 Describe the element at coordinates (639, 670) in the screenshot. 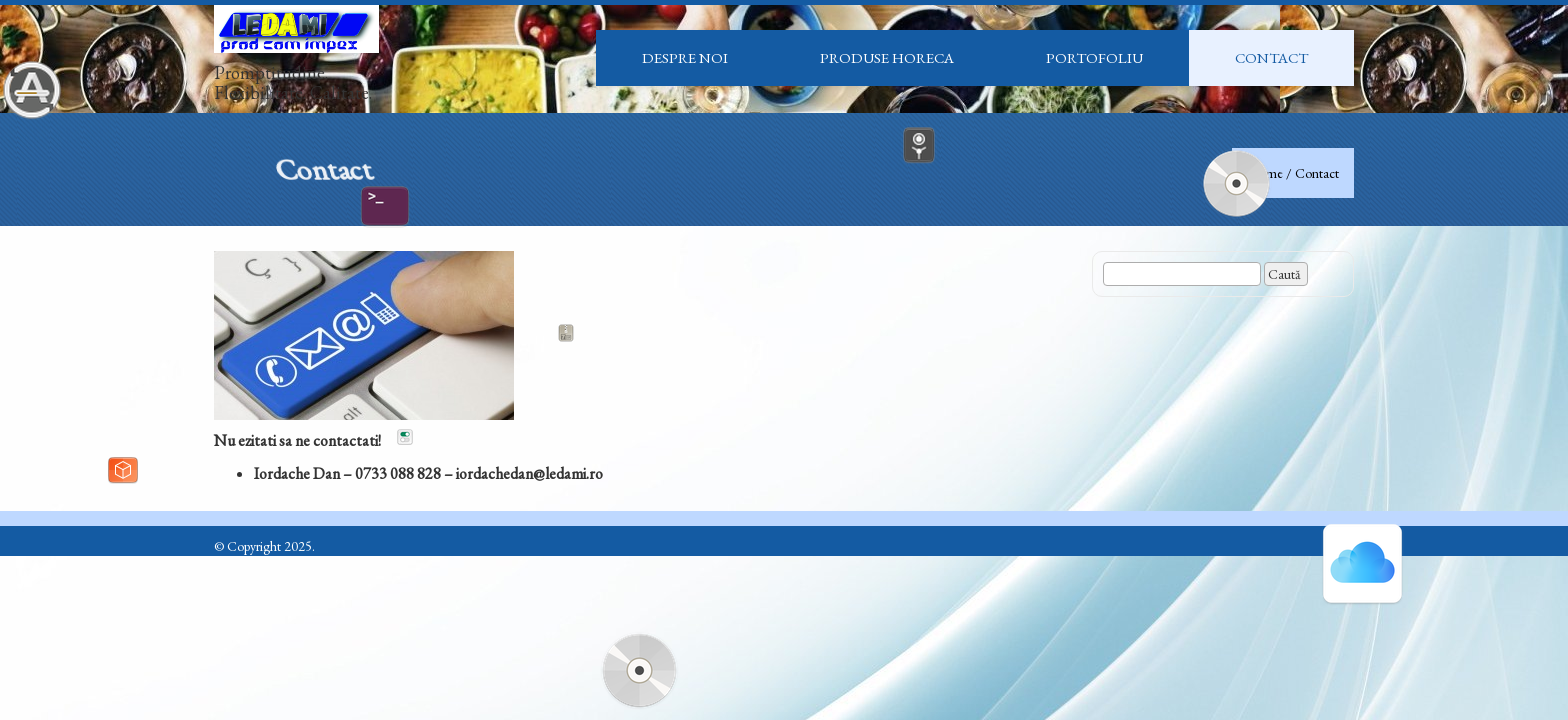

I see `access CD-ROM drive or optical disc contents` at that location.